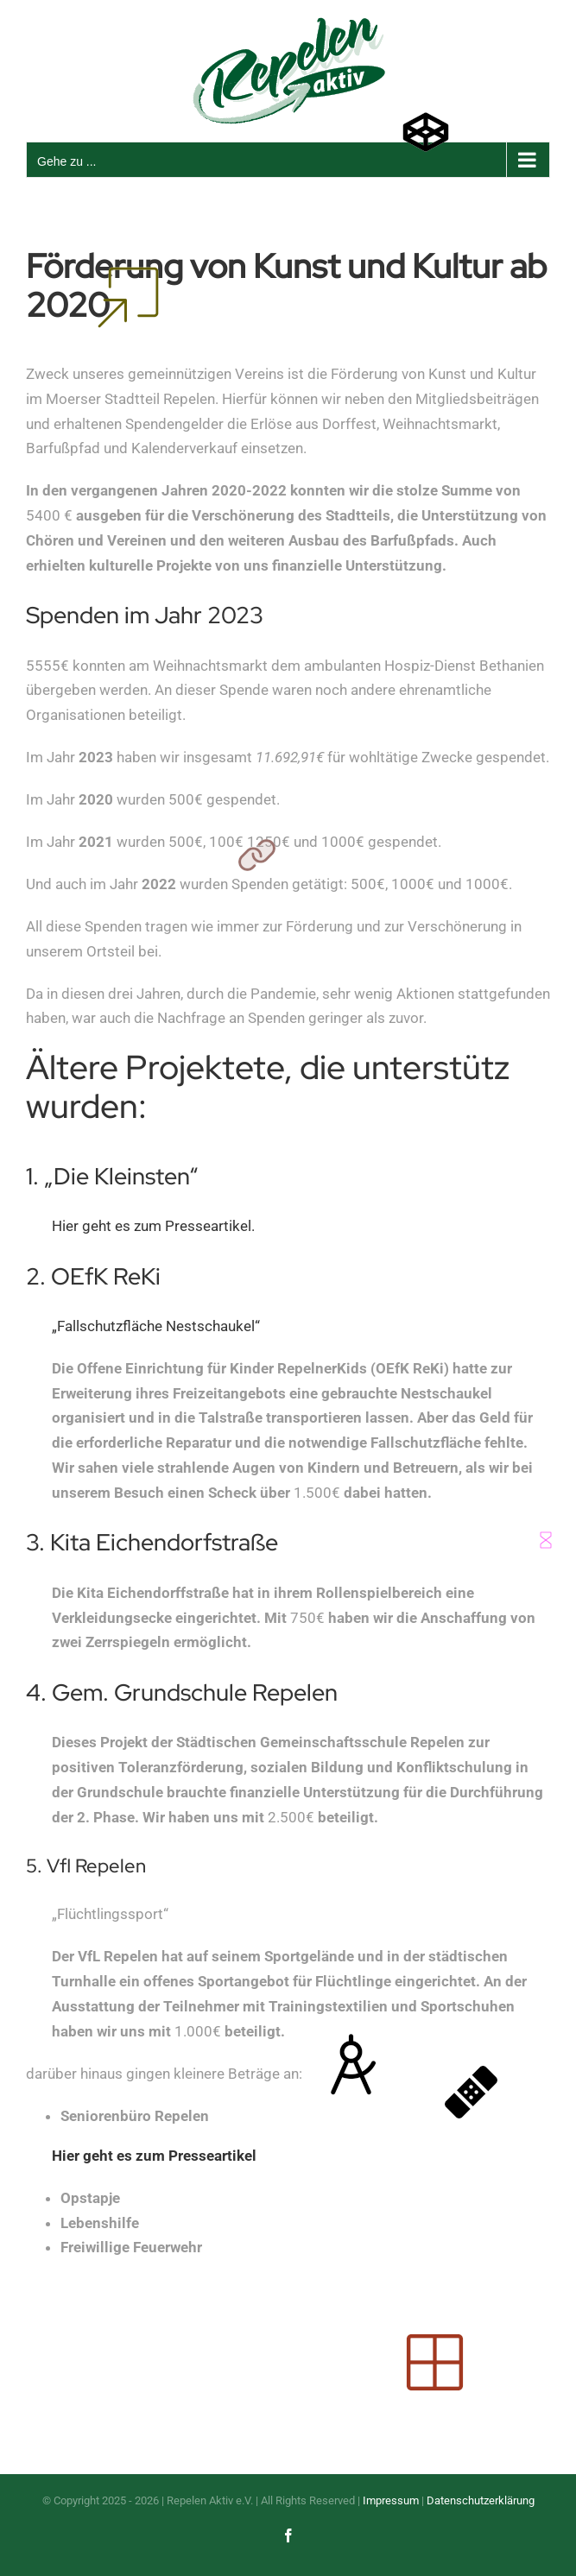 The image size is (576, 2576). What do you see at coordinates (434, 2362) in the screenshot?
I see `view items in grid layout` at bounding box center [434, 2362].